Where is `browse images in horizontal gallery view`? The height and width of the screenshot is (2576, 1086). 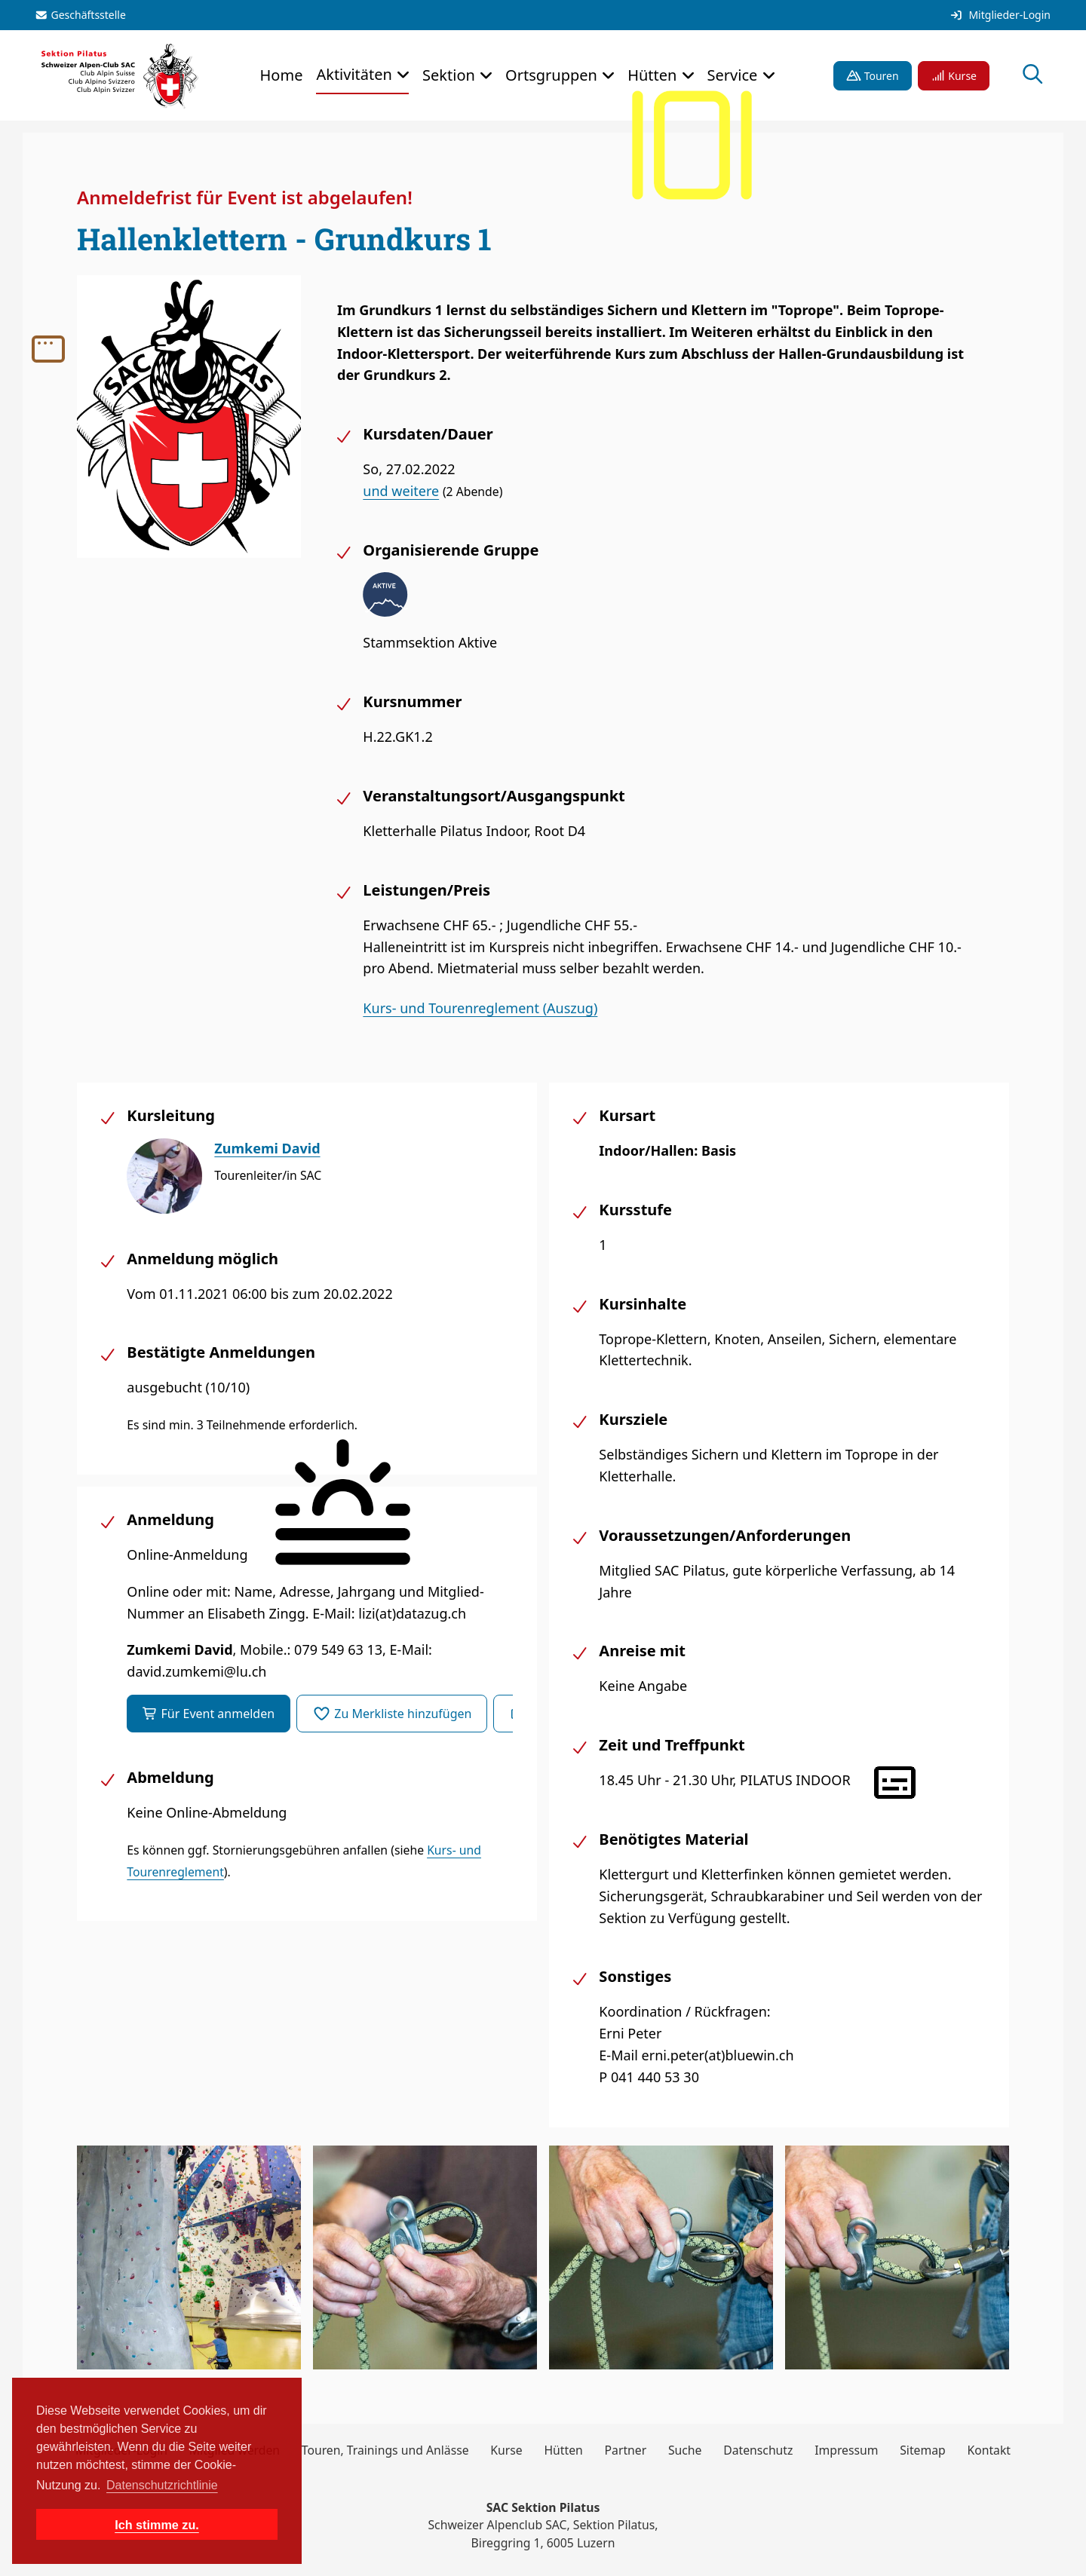
browse images in horizontal gallery view is located at coordinates (692, 145).